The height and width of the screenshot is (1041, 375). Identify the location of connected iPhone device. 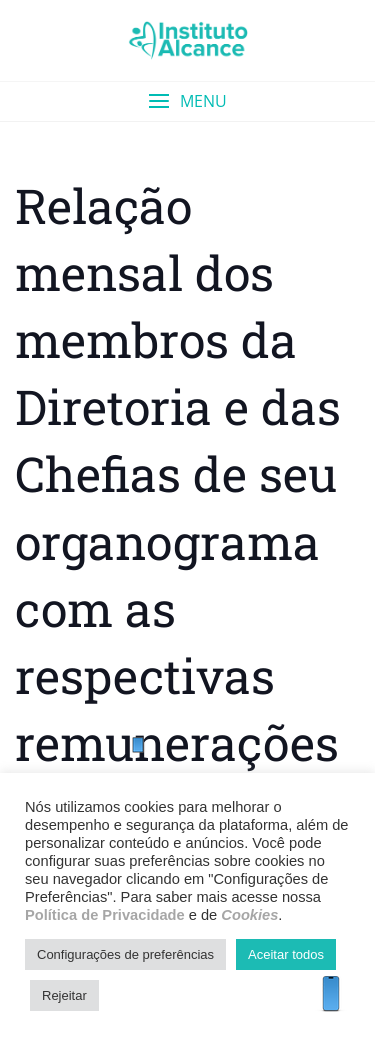
(331, 994).